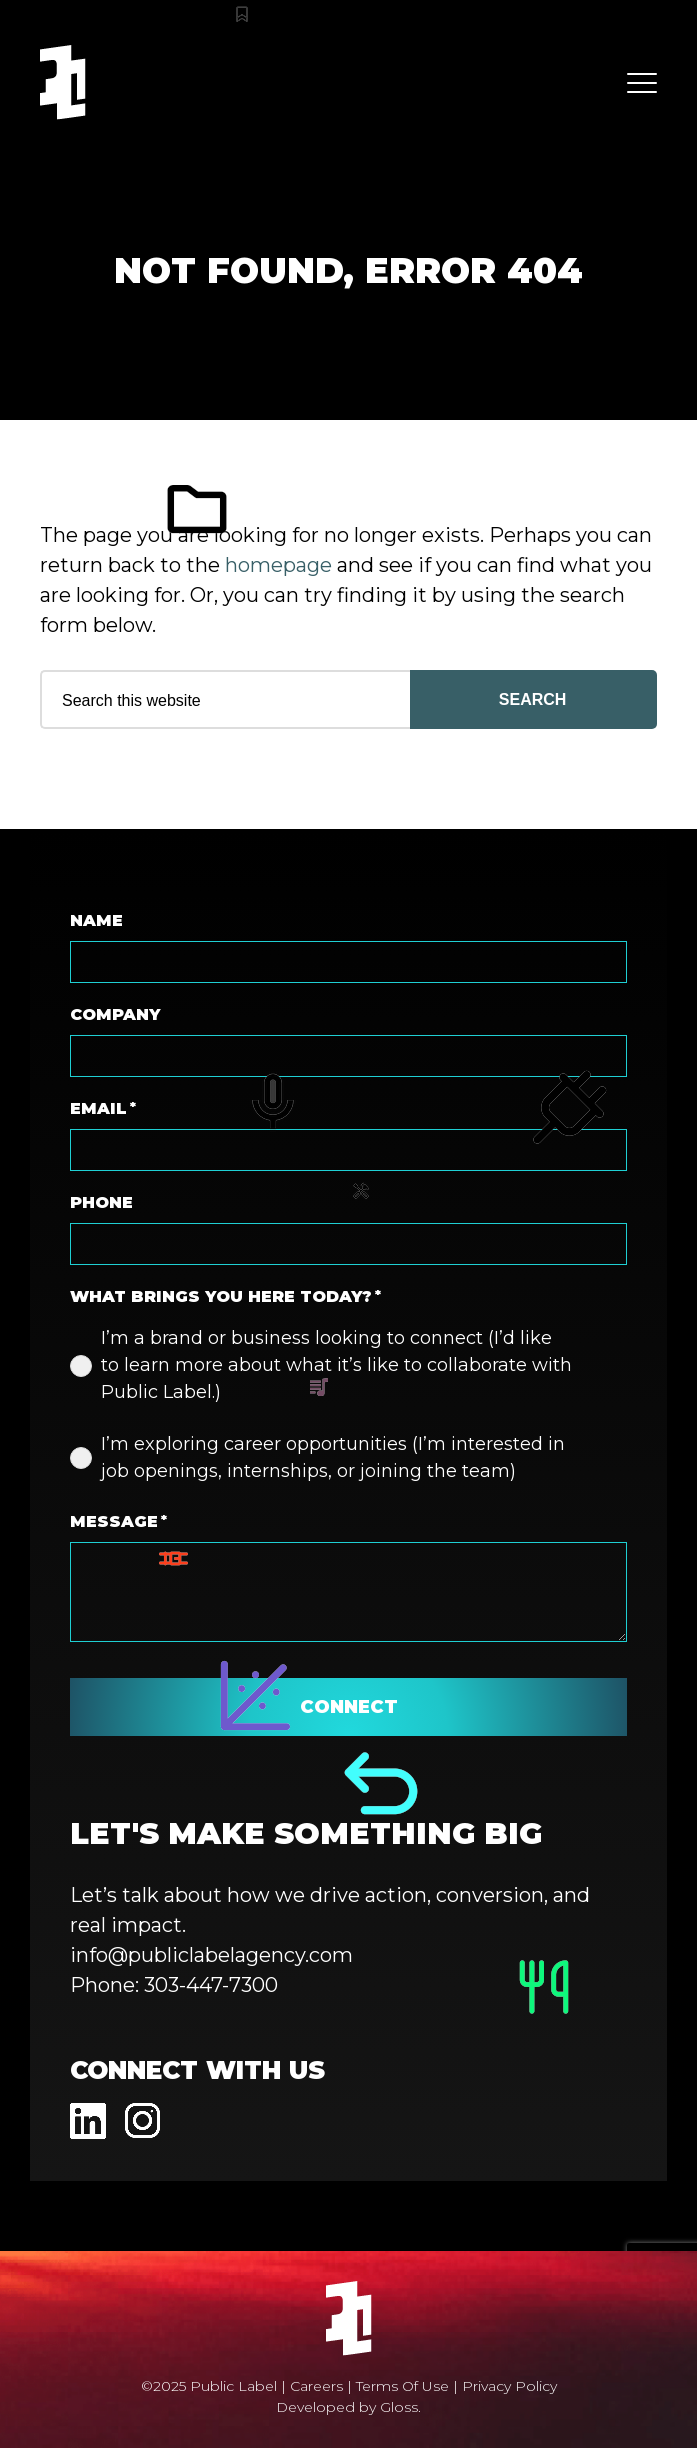 Image resolution: width=697 pixels, height=2448 pixels. What do you see at coordinates (273, 1103) in the screenshot?
I see `tap to start voice input` at bounding box center [273, 1103].